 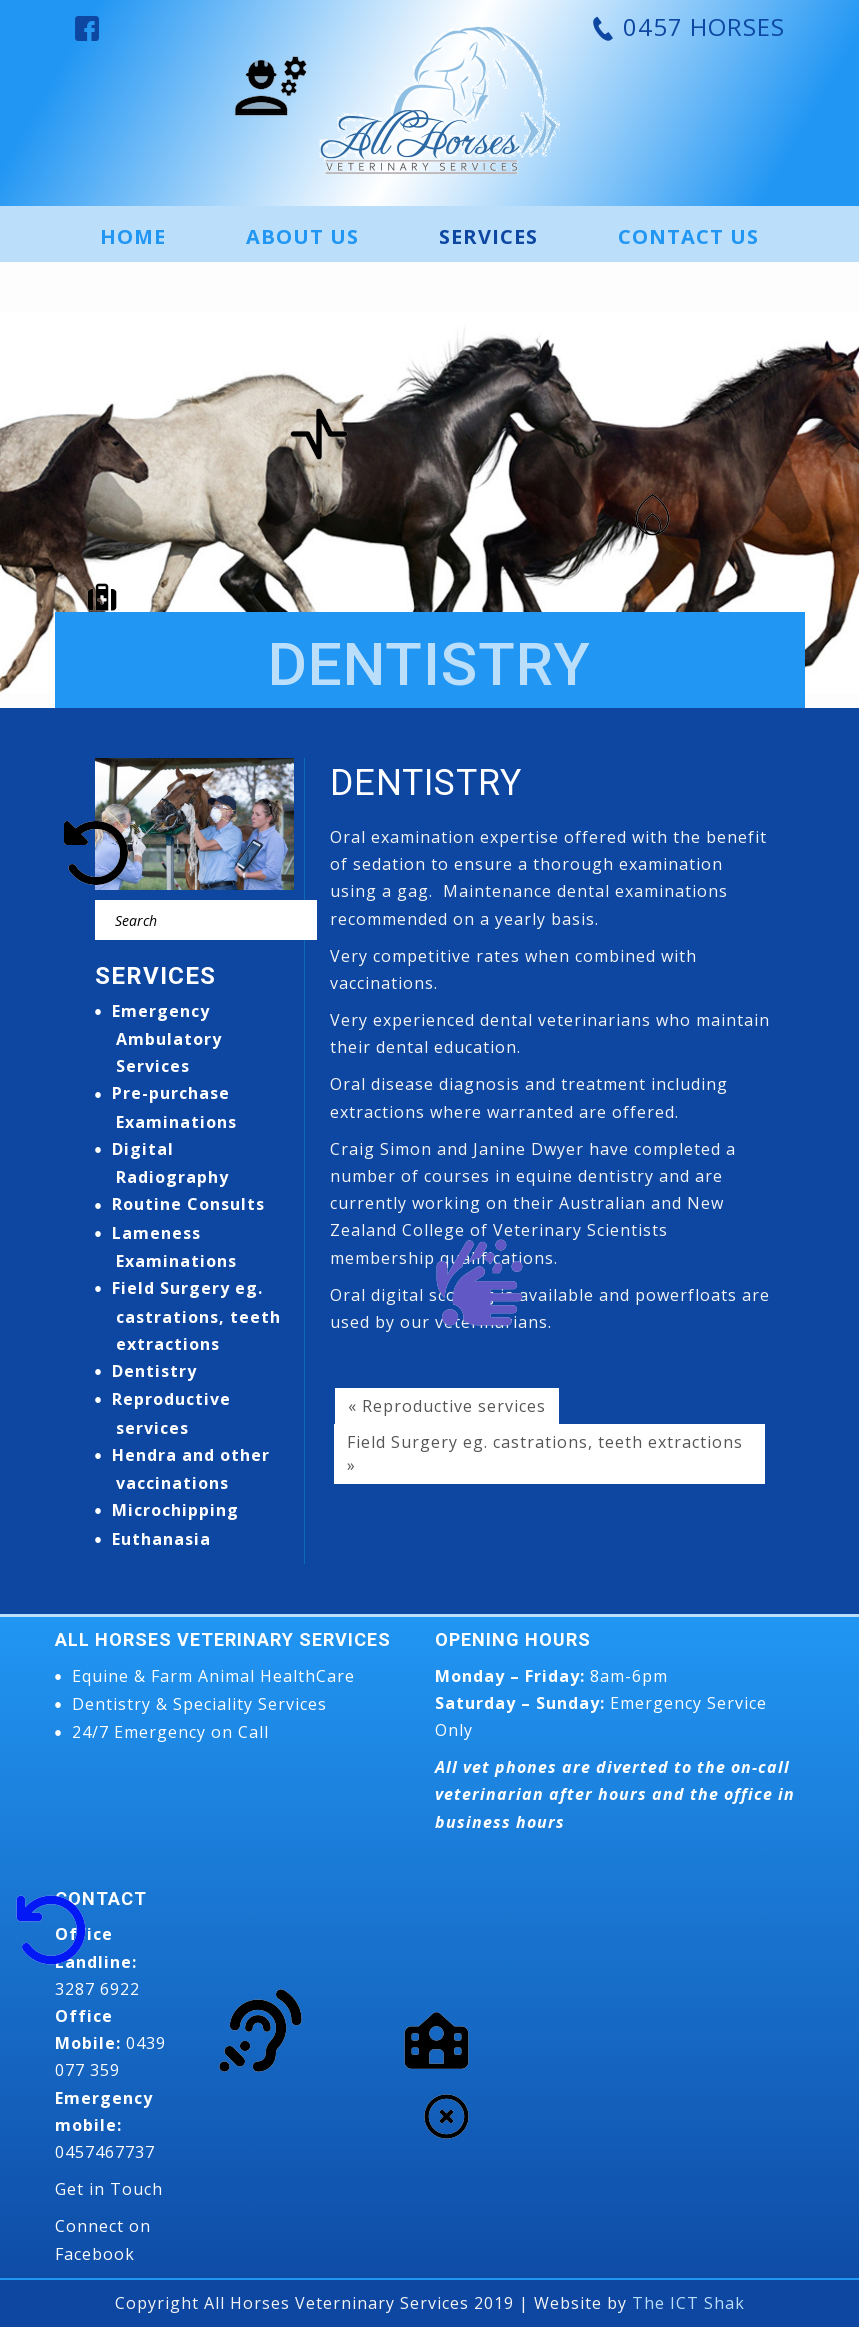 What do you see at coordinates (96, 853) in the screenshot?
I see `undo the last action` at bounding box center [96, 853].